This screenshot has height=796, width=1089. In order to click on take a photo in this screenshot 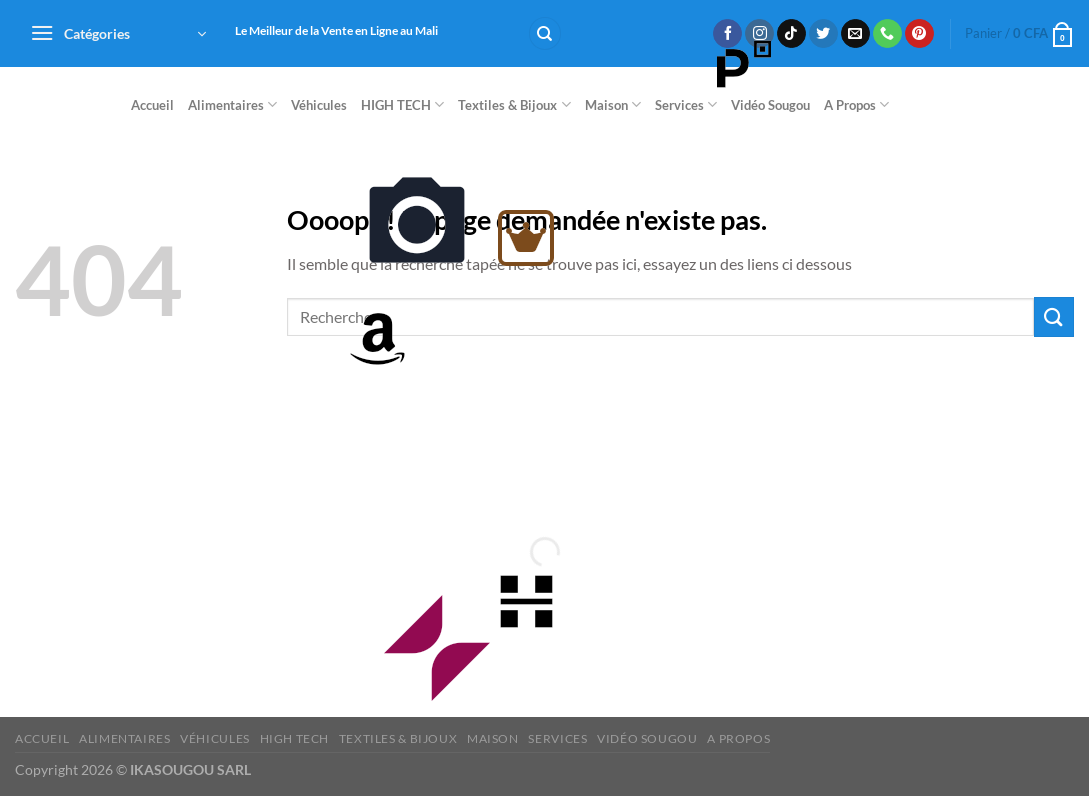, I will do `click(417, 220)`.